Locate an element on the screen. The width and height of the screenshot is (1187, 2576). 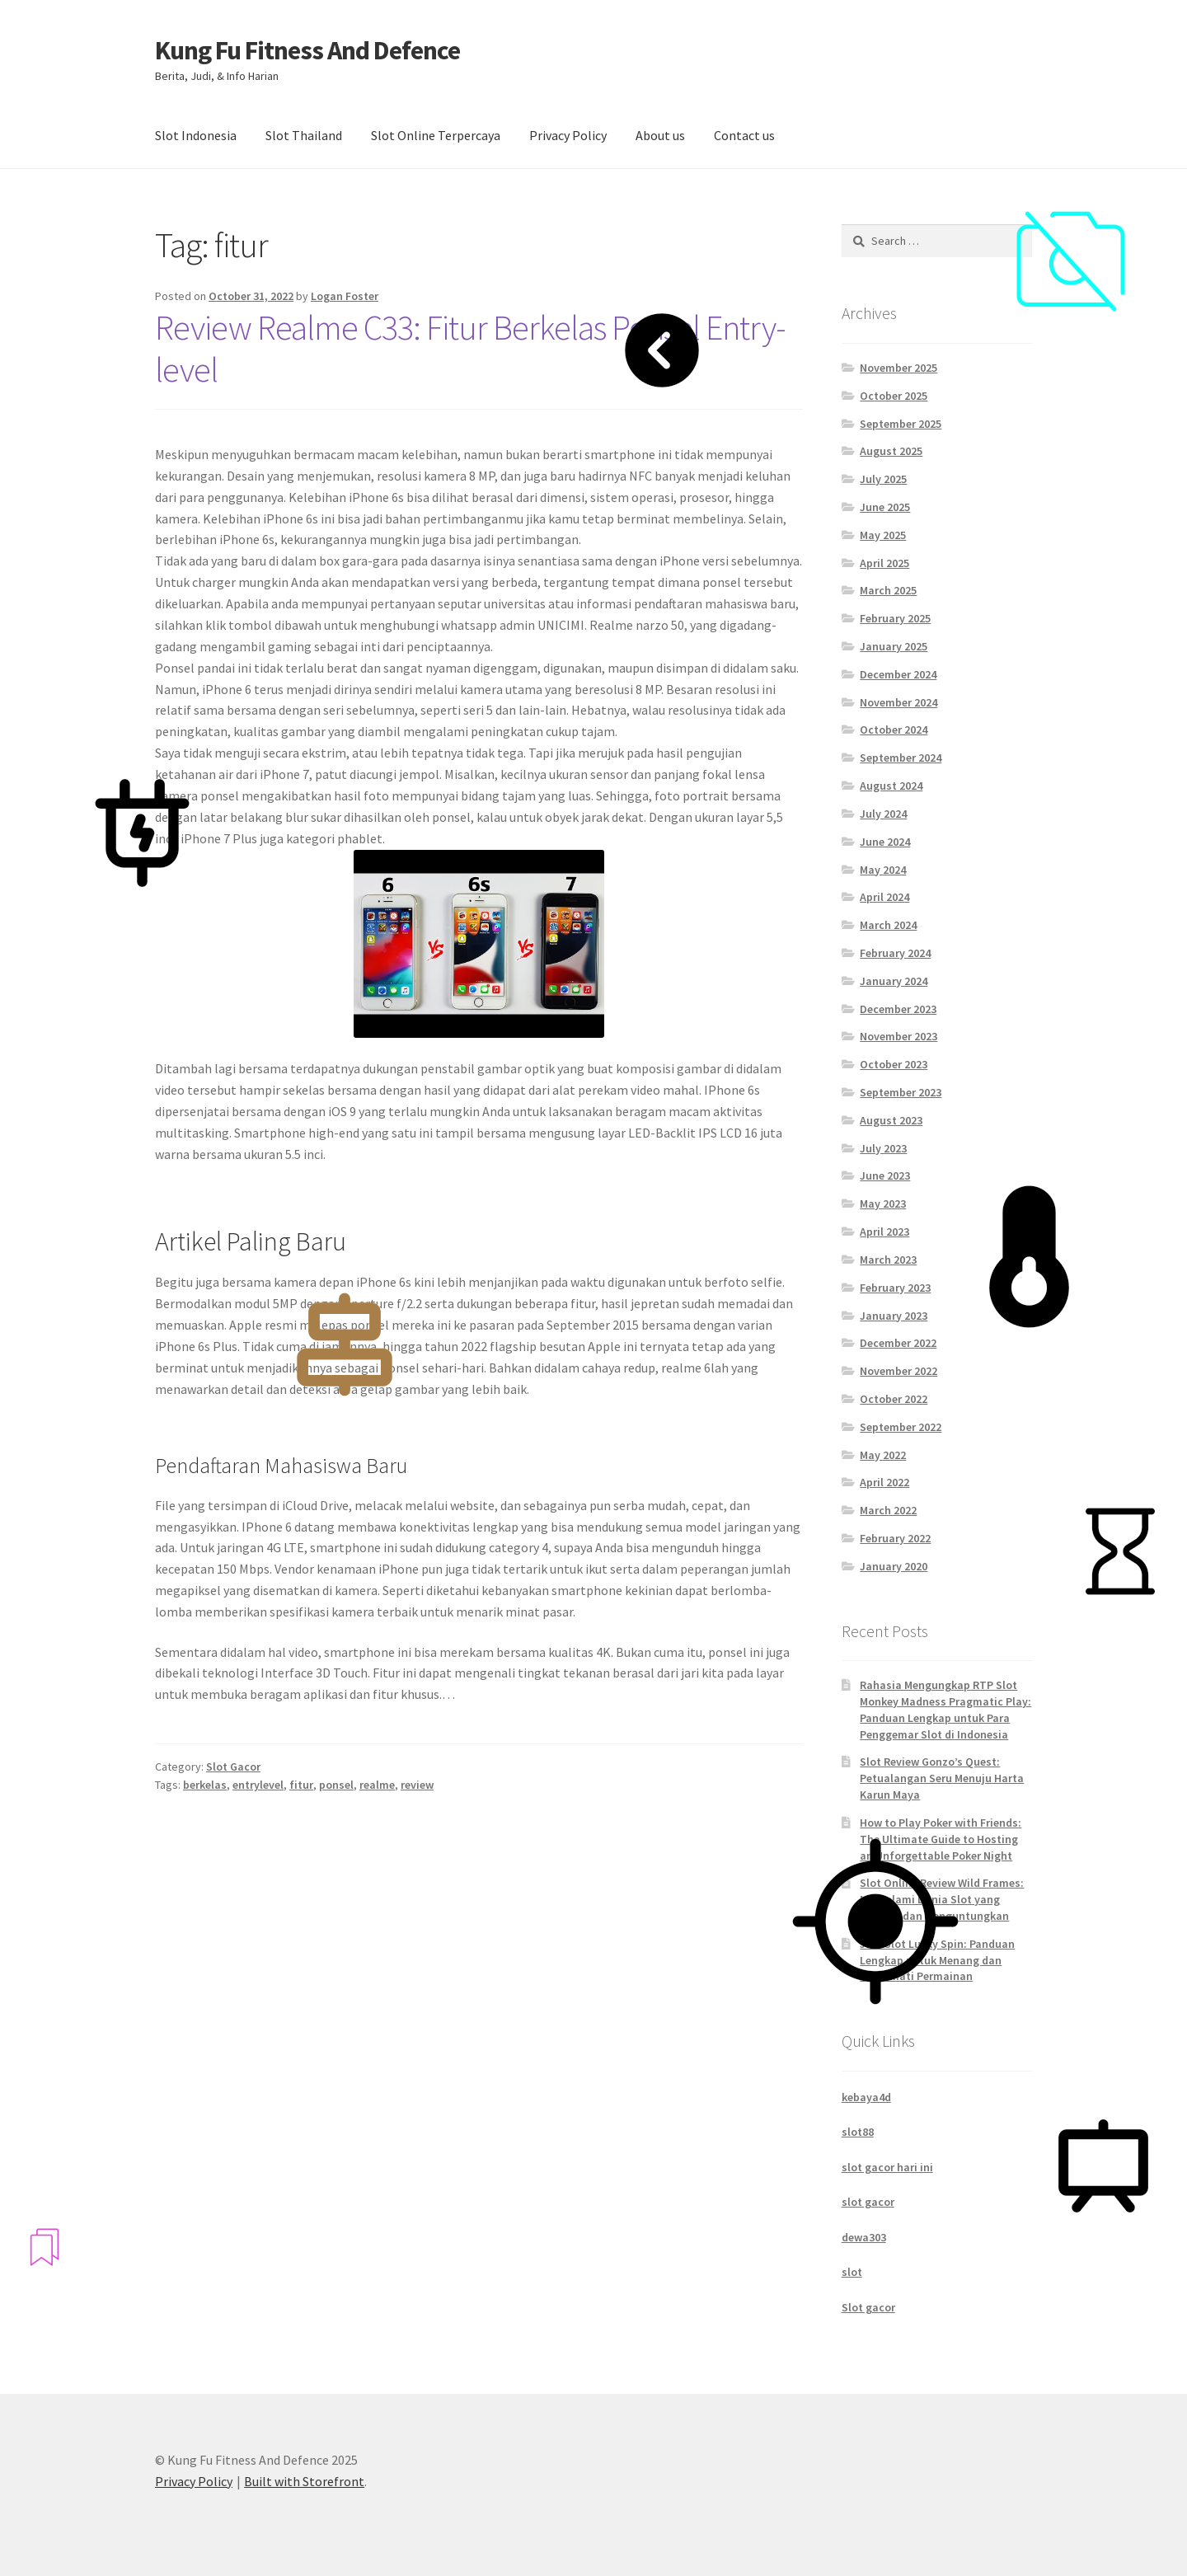
lock onto current GPS location is located at coordinates (875, 1921).